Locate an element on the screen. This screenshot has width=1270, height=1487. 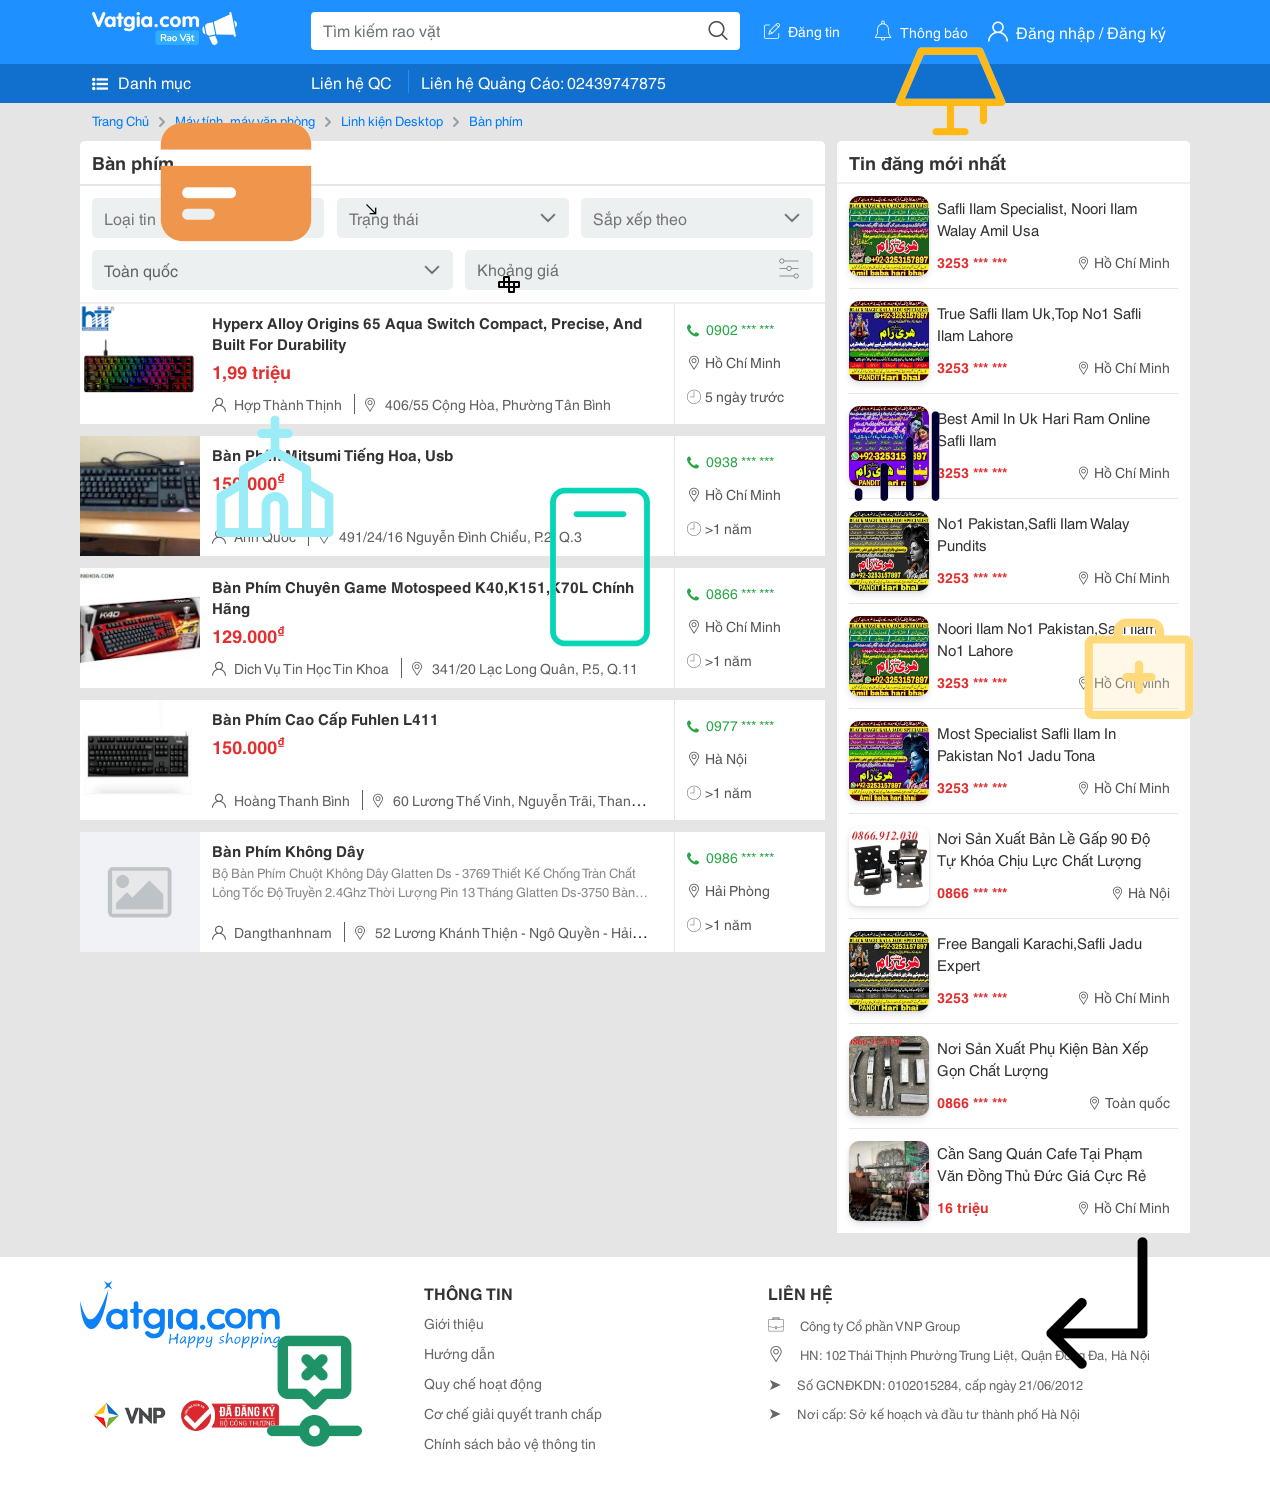
indicates strong cellular network signal is located at coordinates (915, 451).